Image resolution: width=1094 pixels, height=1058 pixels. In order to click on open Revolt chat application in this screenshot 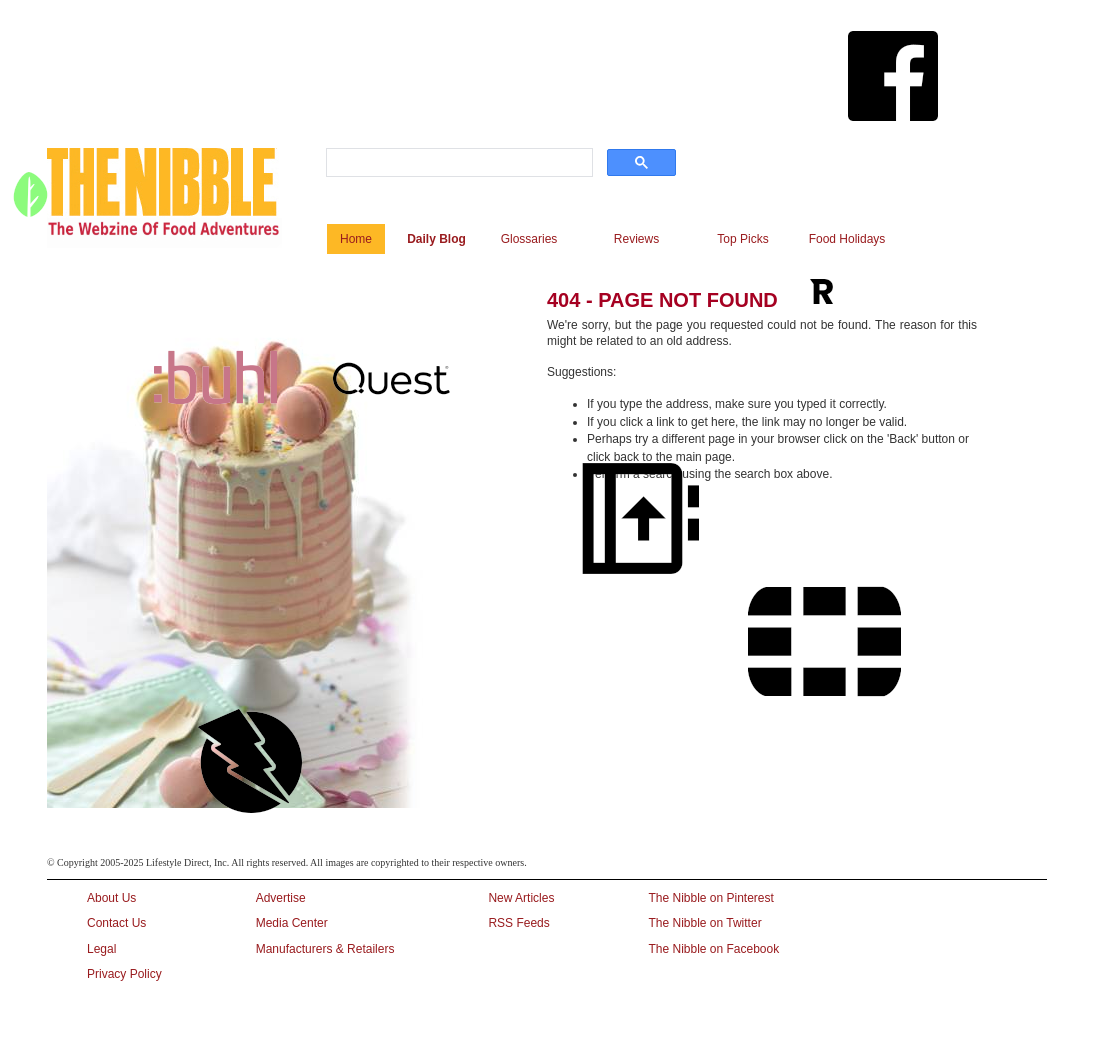, I will do `click(821, 291)`.